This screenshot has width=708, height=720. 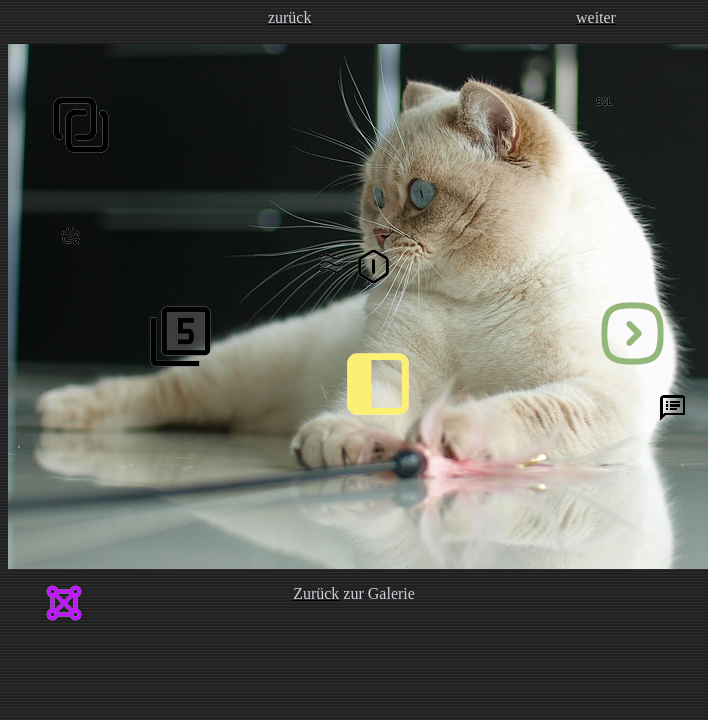 What do you see at coordinates (64, 603) in the screenshot?
I see `view full network topology` at bounding box center [64, 603].